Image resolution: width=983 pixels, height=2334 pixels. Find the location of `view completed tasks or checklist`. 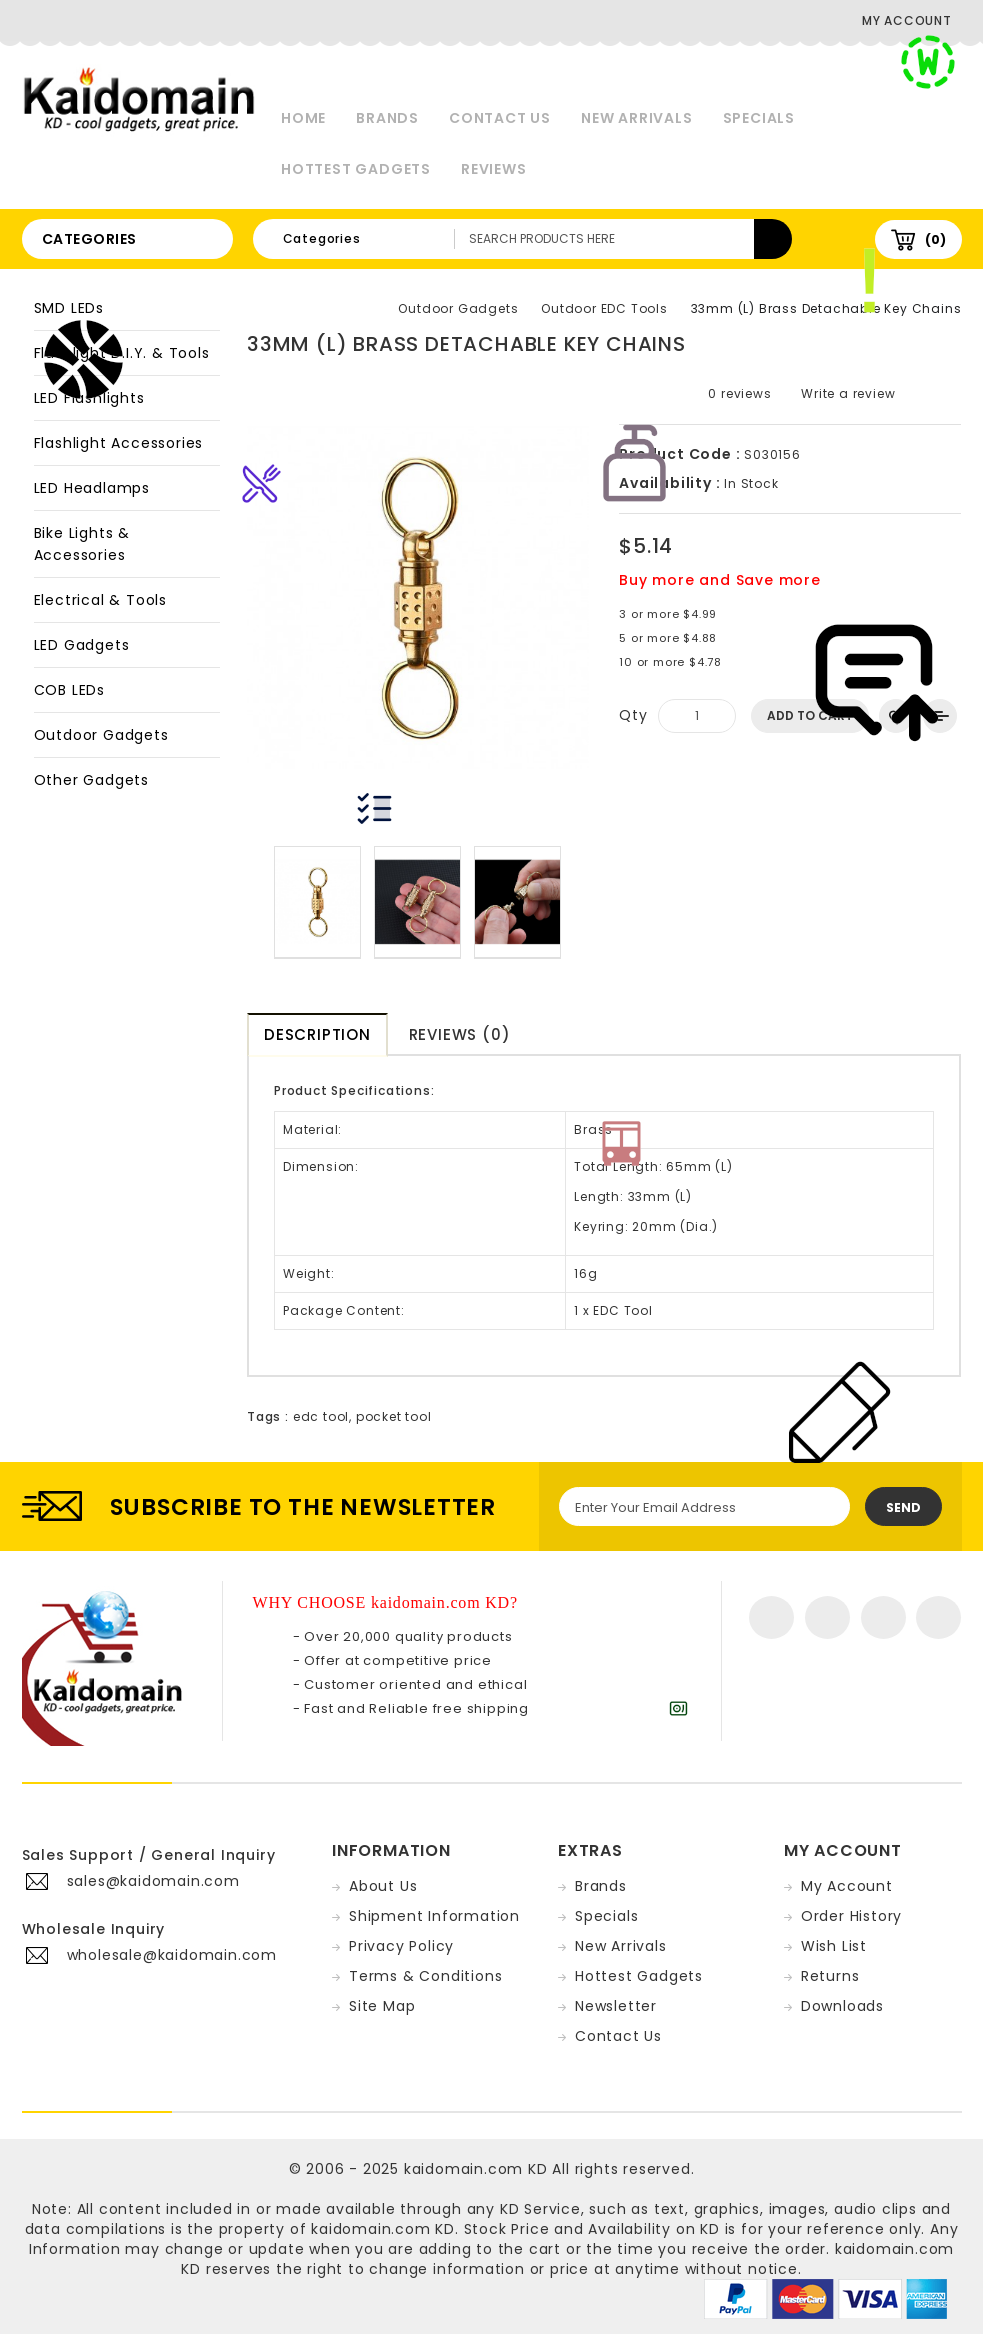

view completed tasks or checklist is located at coordinates (374, 808).